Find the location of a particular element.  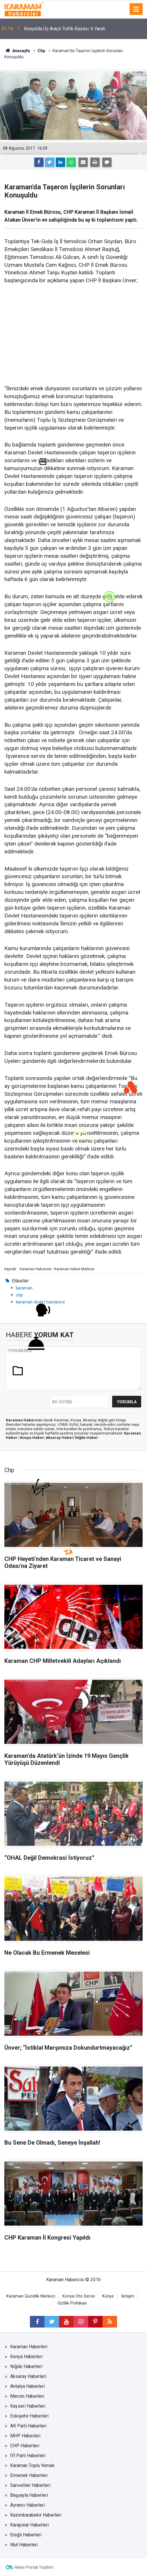

redragon brand logo is located at coordinates (68, 1552).